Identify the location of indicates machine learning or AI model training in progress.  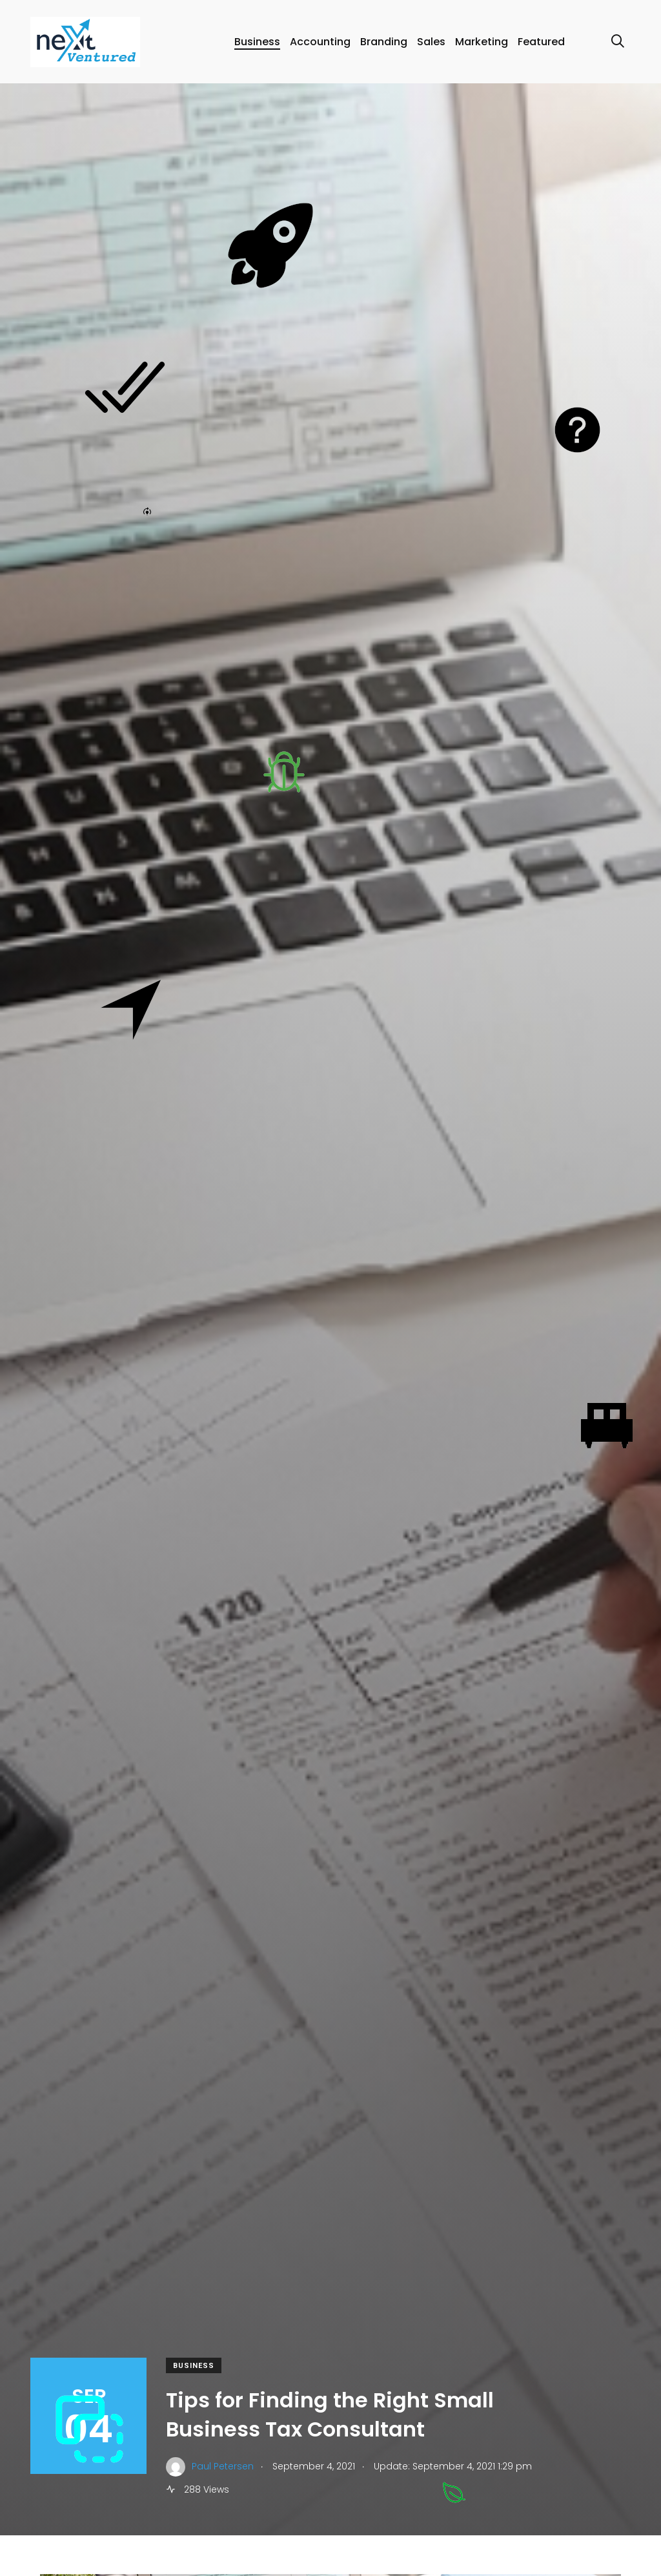
(147, 512).